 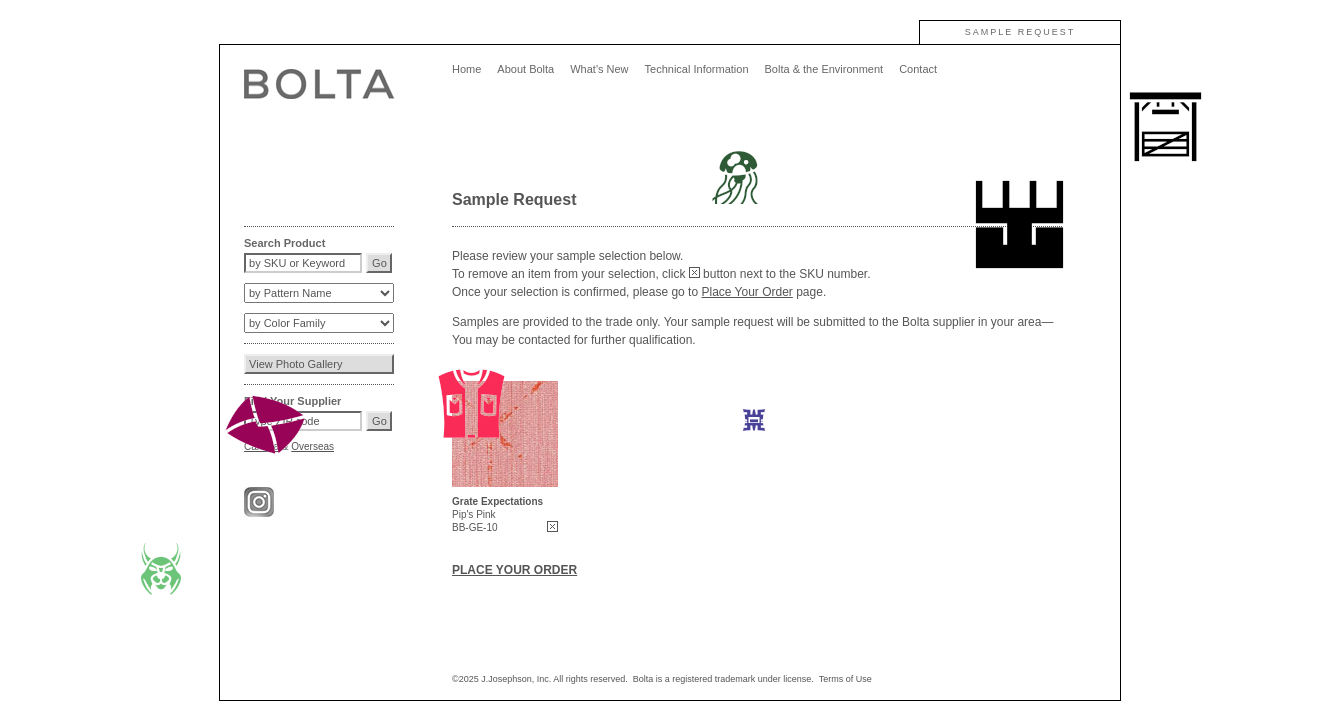 What do you see at coordinates (738, 177) in the screenshot?
I see `jellyfish creature or enemy in a game interface` at bounding box center [738, 177].